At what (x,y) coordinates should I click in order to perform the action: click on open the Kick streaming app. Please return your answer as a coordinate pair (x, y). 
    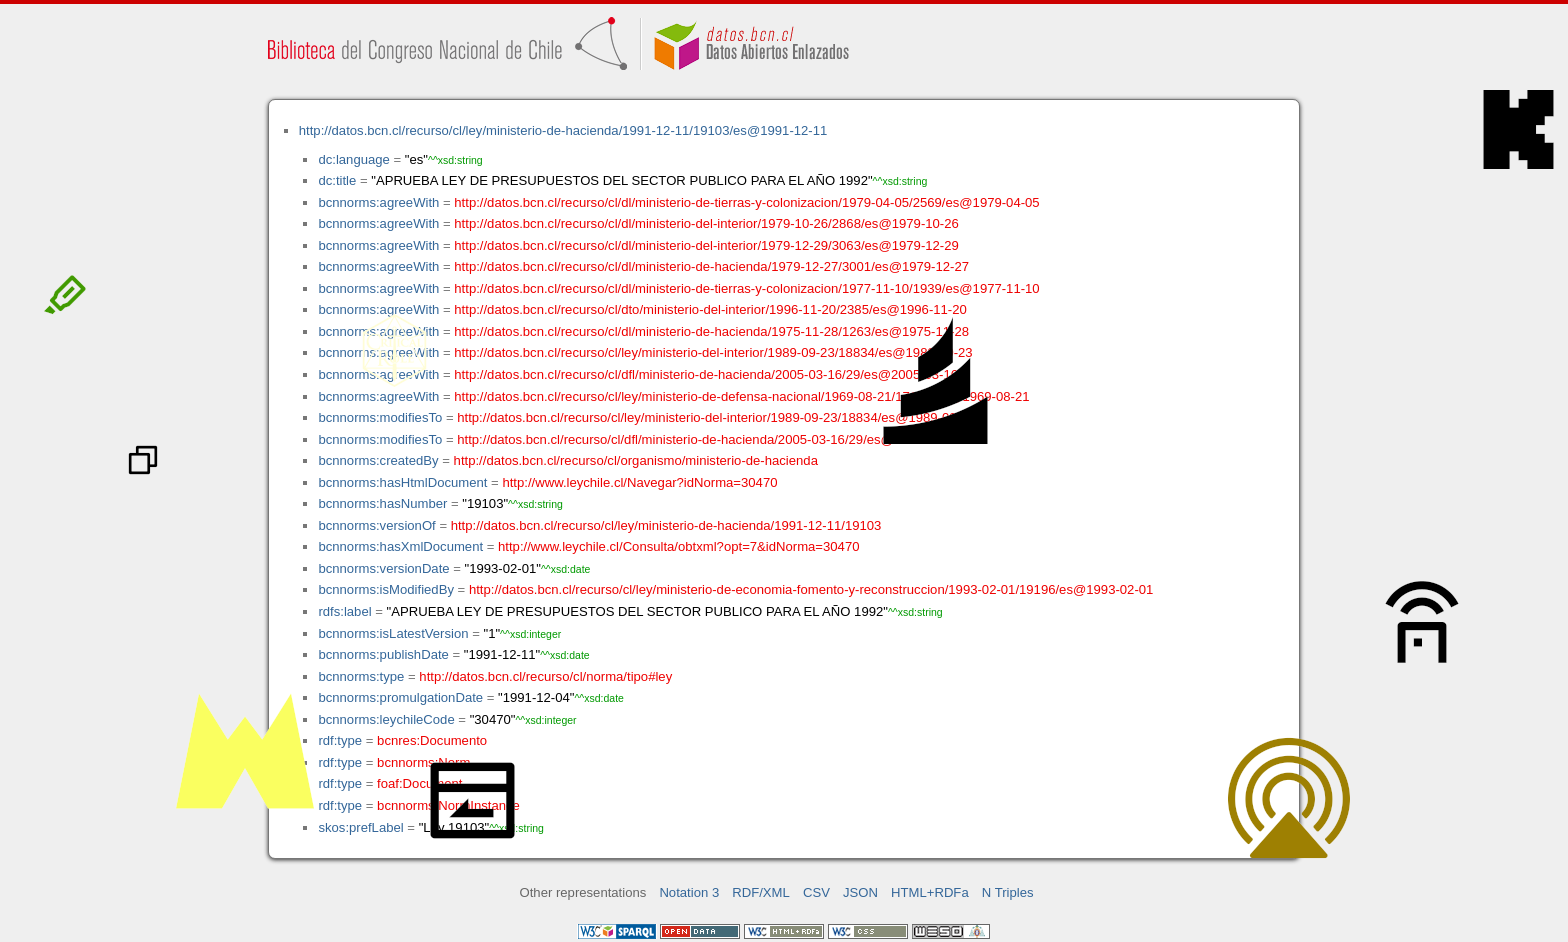
    Looking at the image, I should click on (1518, 129).